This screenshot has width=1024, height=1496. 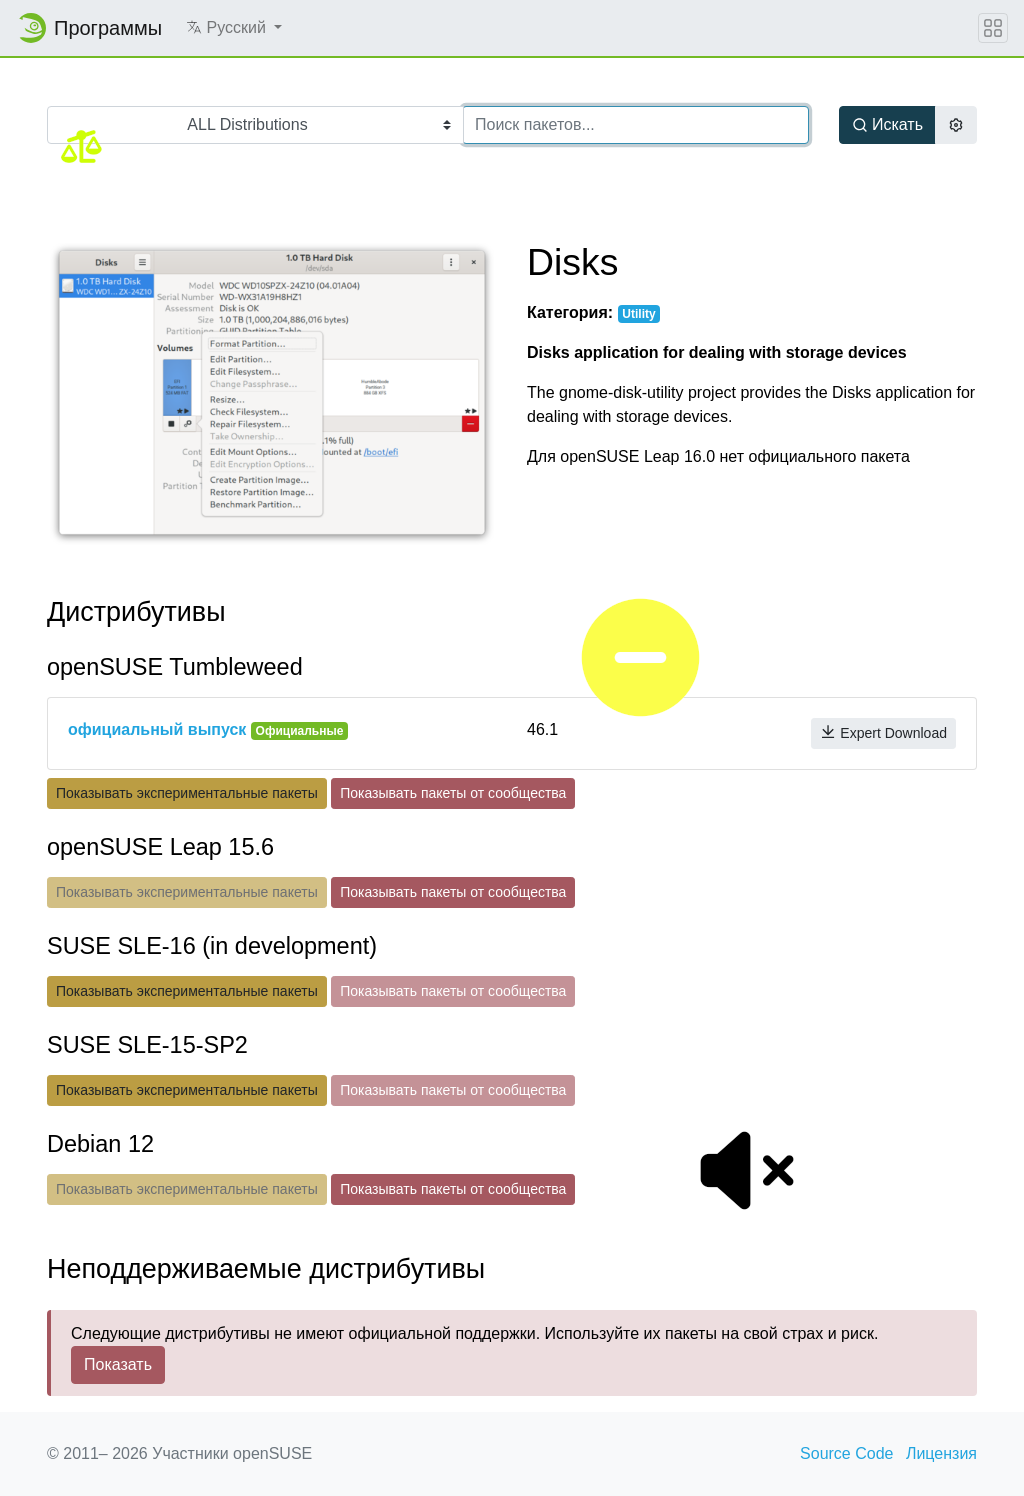 I want to click on mute audio or sound, so click(x=750, y=1170).